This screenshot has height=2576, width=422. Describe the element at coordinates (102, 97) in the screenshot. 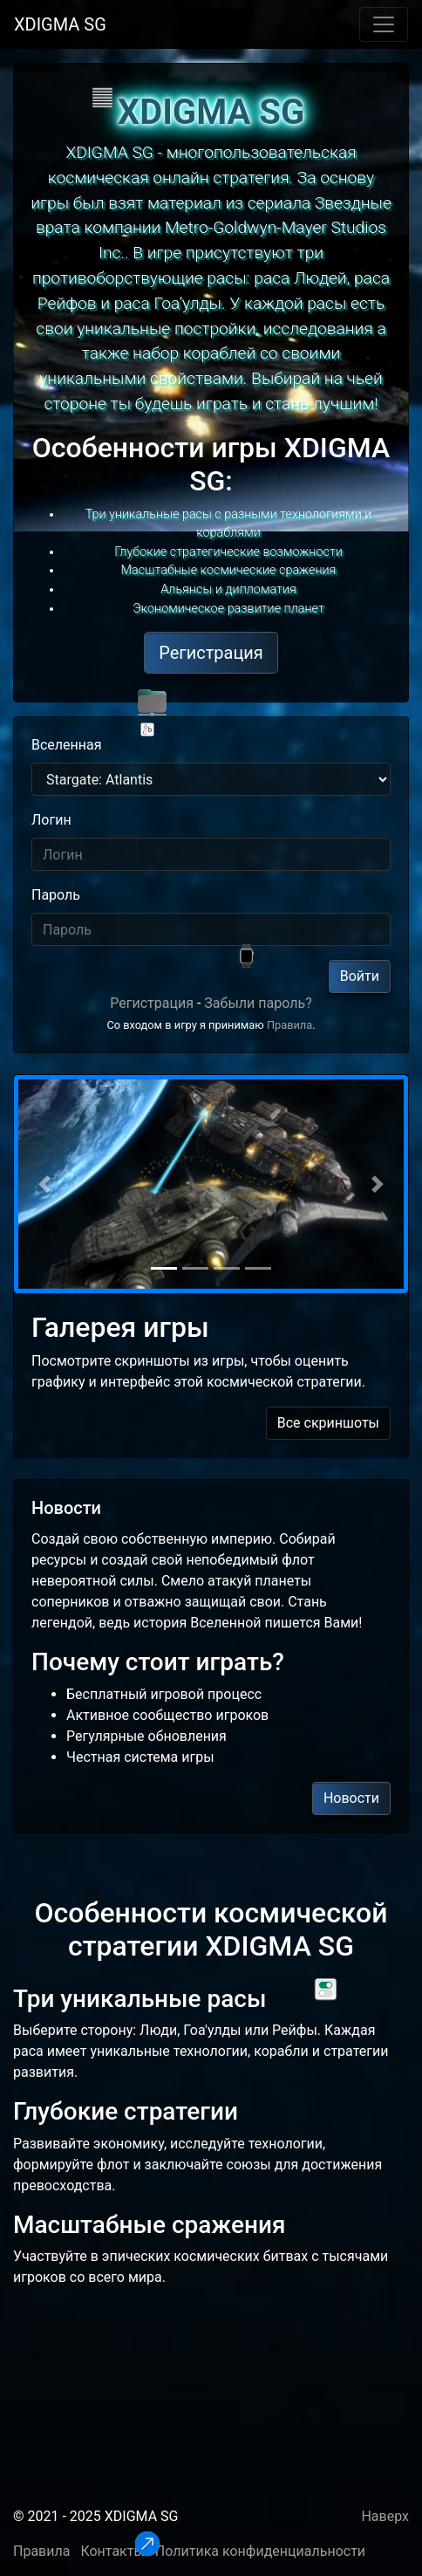

I see `justify text to fill the full width` at that location.